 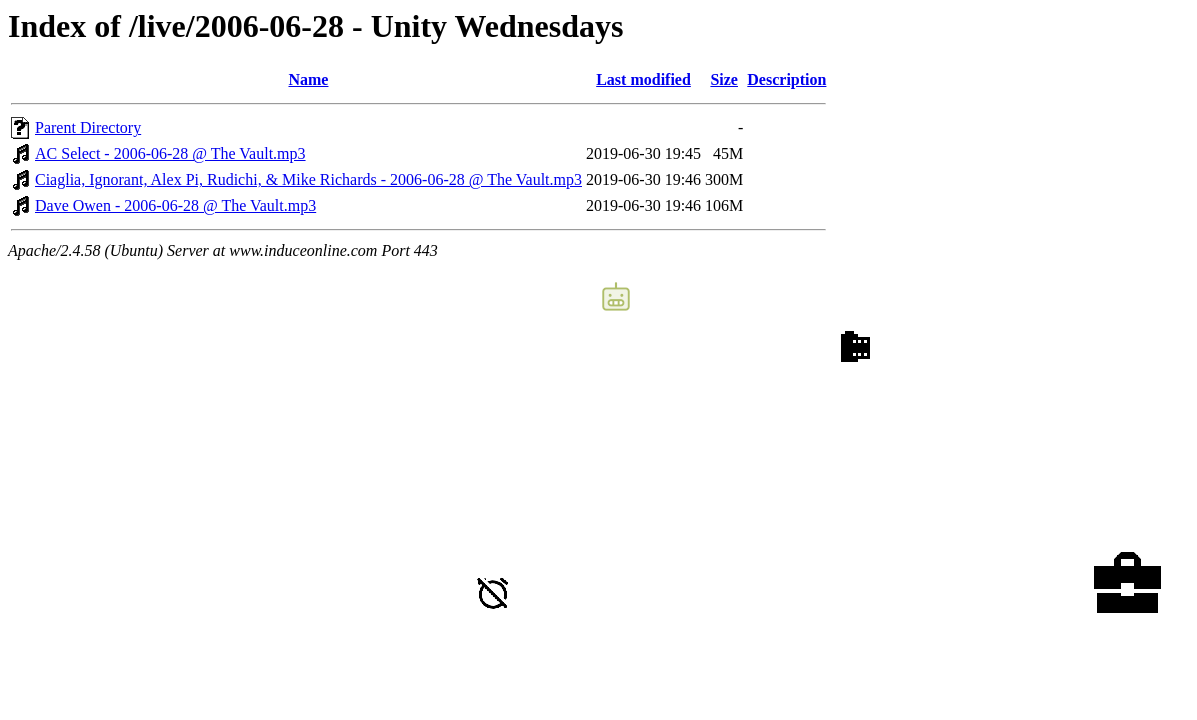 I want to click on disable or turn off alarm, so click(x=493, y=593).